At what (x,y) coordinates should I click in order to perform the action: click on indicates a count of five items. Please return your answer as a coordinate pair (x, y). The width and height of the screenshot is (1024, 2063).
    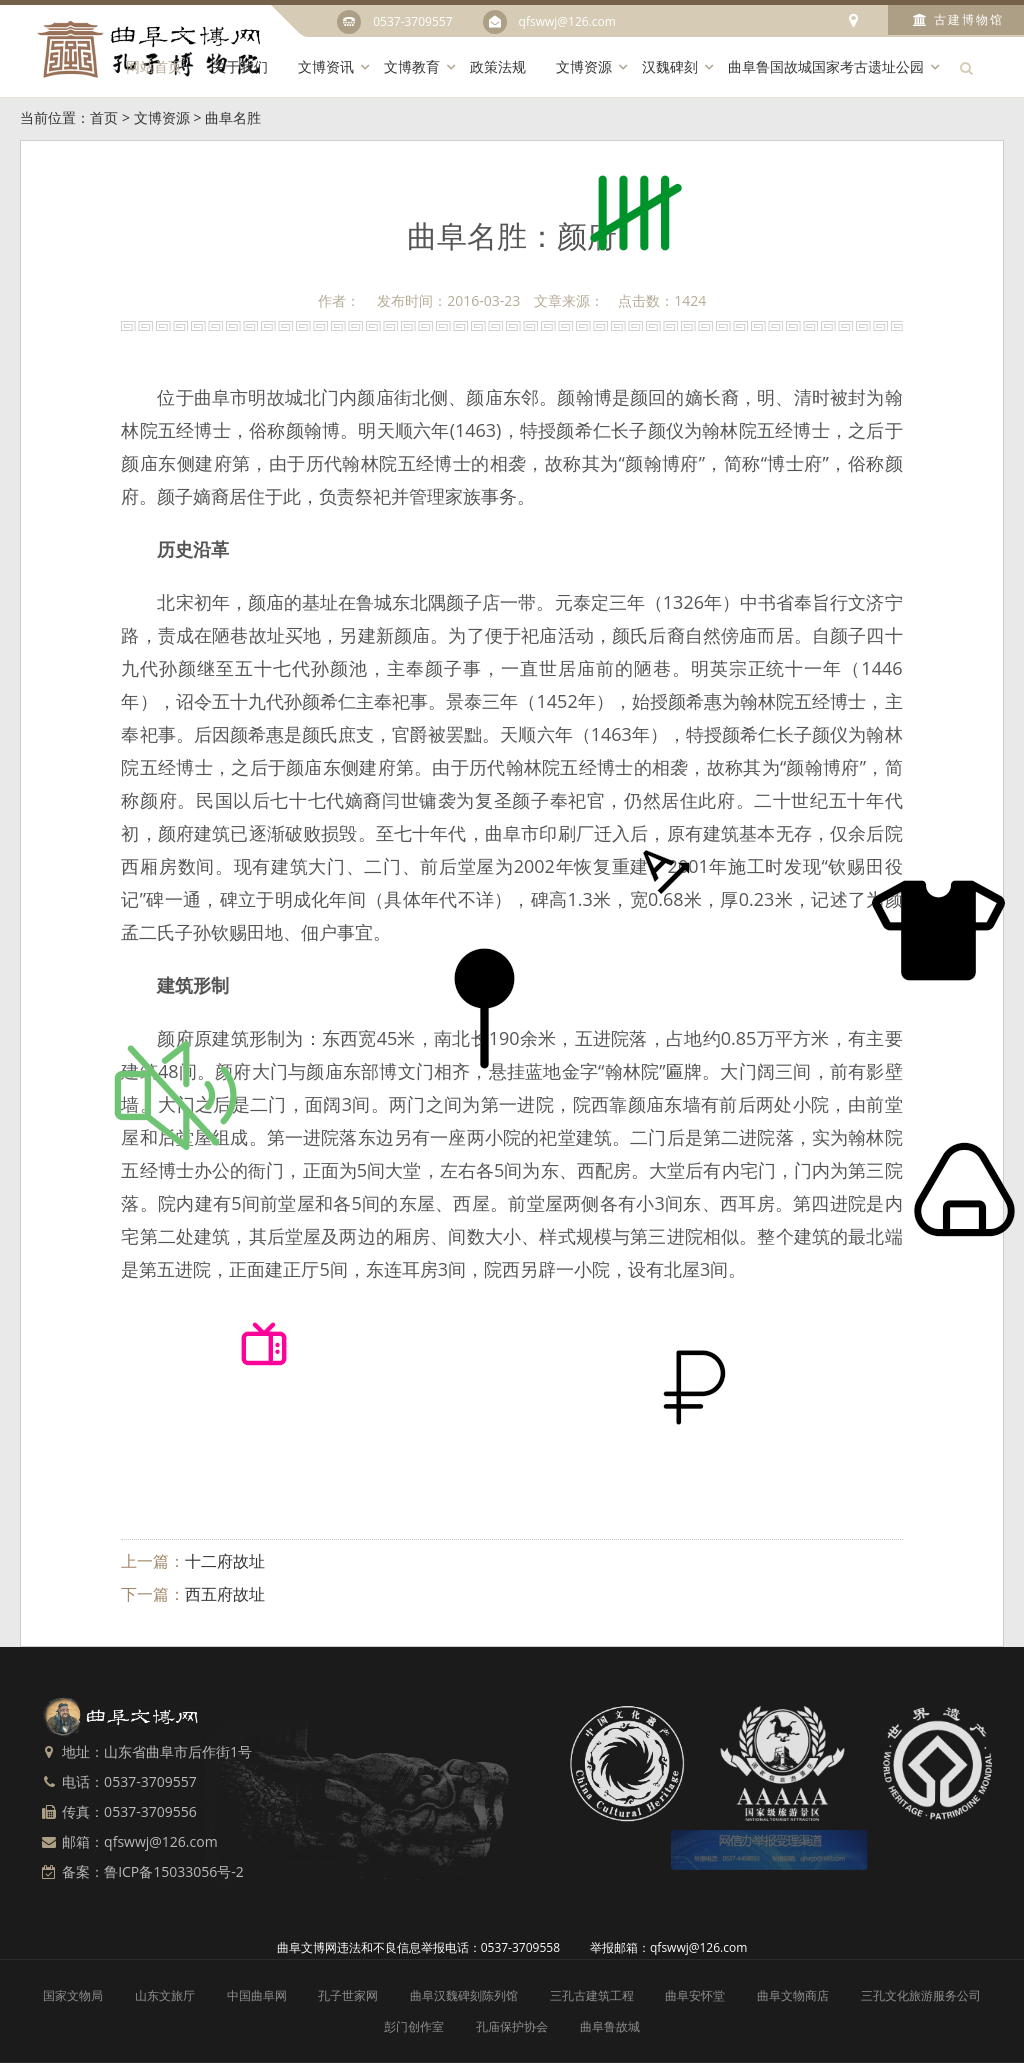
    Looking at the image, I should click on (636, 213).